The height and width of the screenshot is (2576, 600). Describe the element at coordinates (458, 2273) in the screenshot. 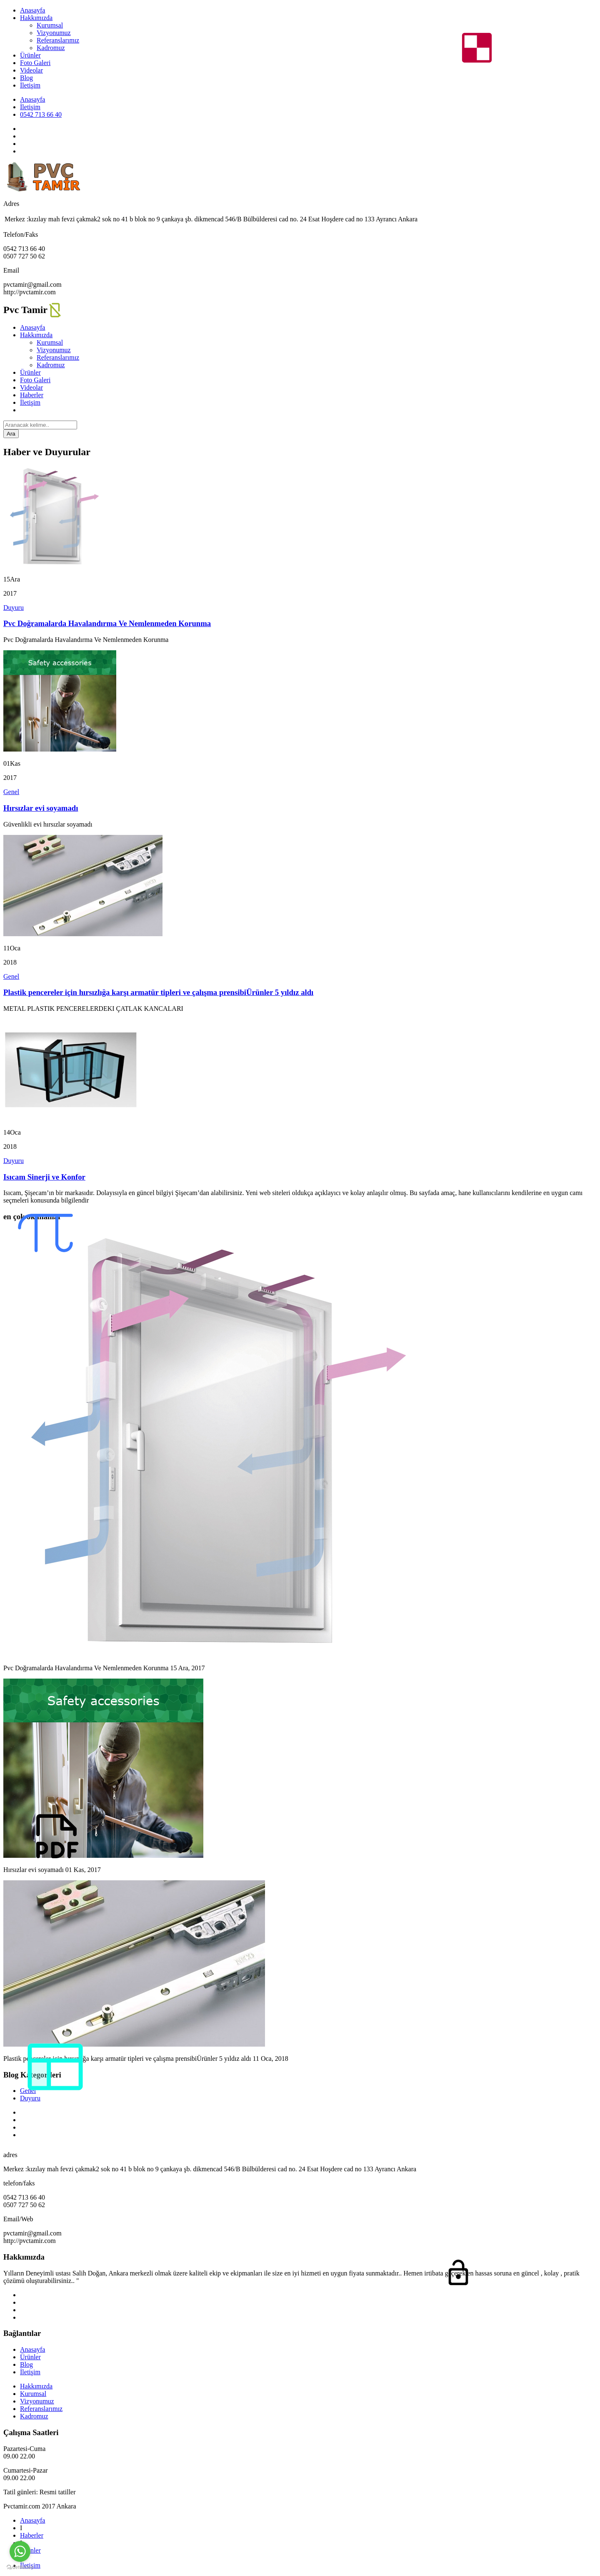

I see `indicates an unlocked or unsecured state` at that location.